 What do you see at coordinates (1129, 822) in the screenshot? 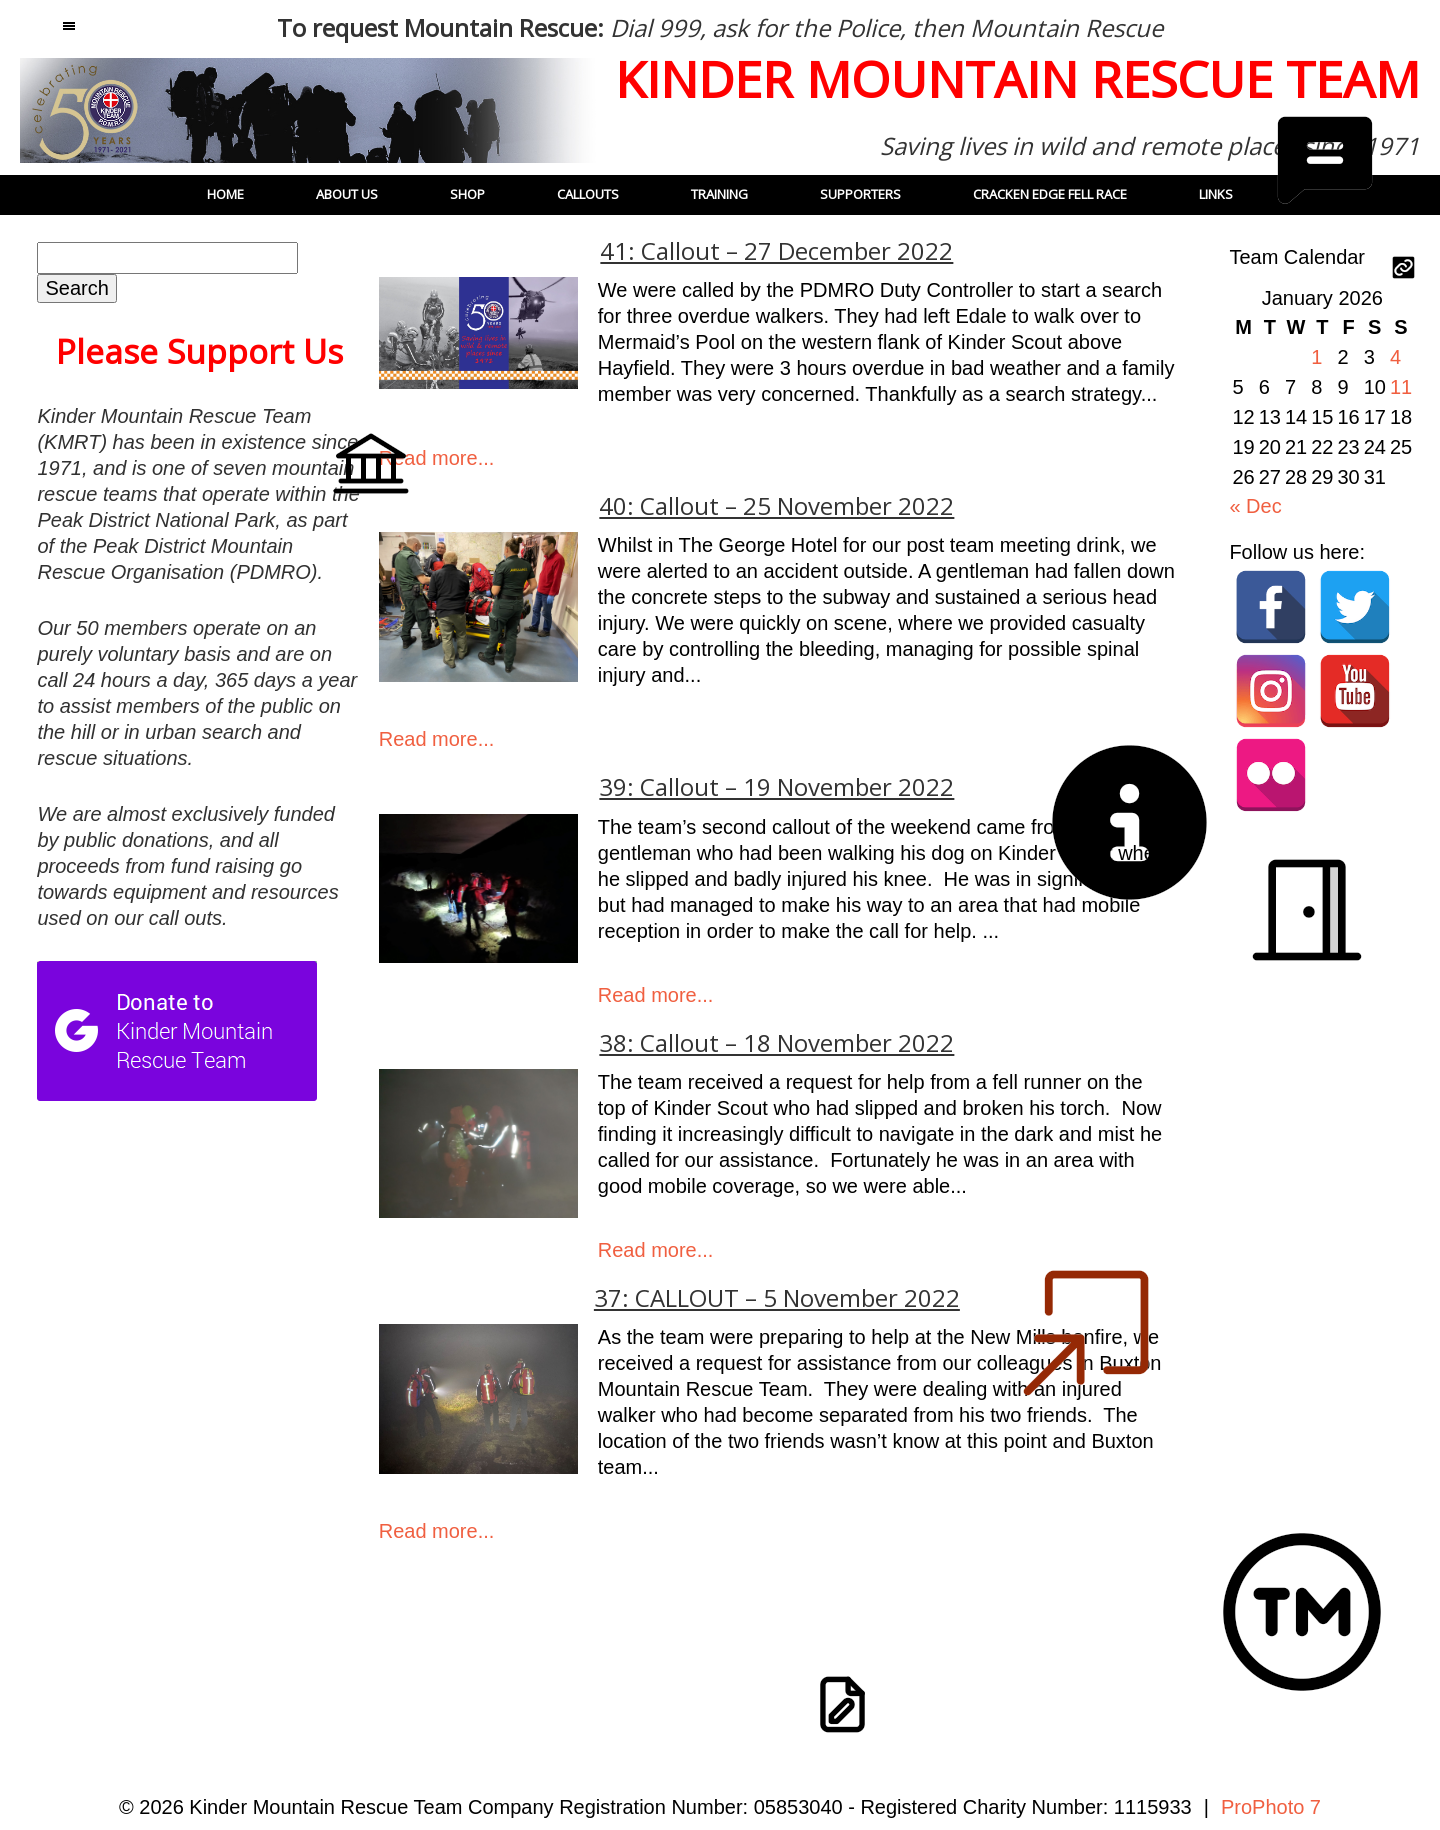
I see `view more information or details` at bounding box center [1129, 822].